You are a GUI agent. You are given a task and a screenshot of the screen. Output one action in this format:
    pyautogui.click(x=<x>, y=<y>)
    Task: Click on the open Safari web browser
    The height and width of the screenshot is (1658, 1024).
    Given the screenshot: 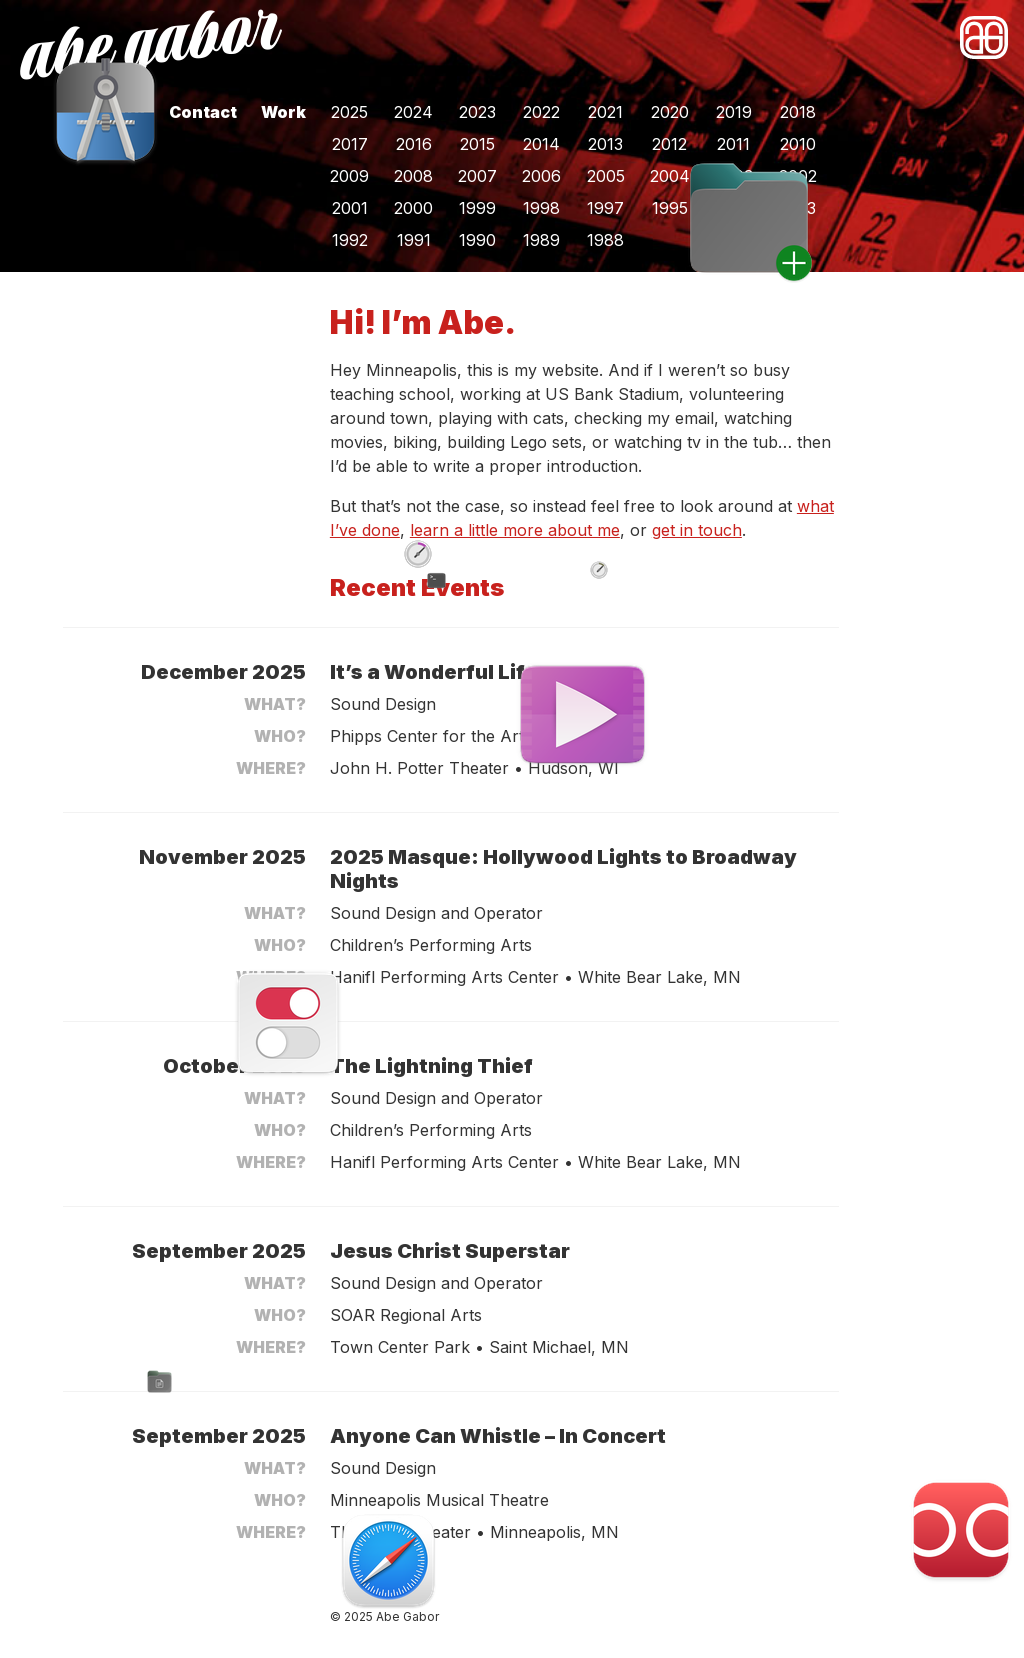 What is the action you would take?
    pyautogui.click(x=388, y=1560)
    